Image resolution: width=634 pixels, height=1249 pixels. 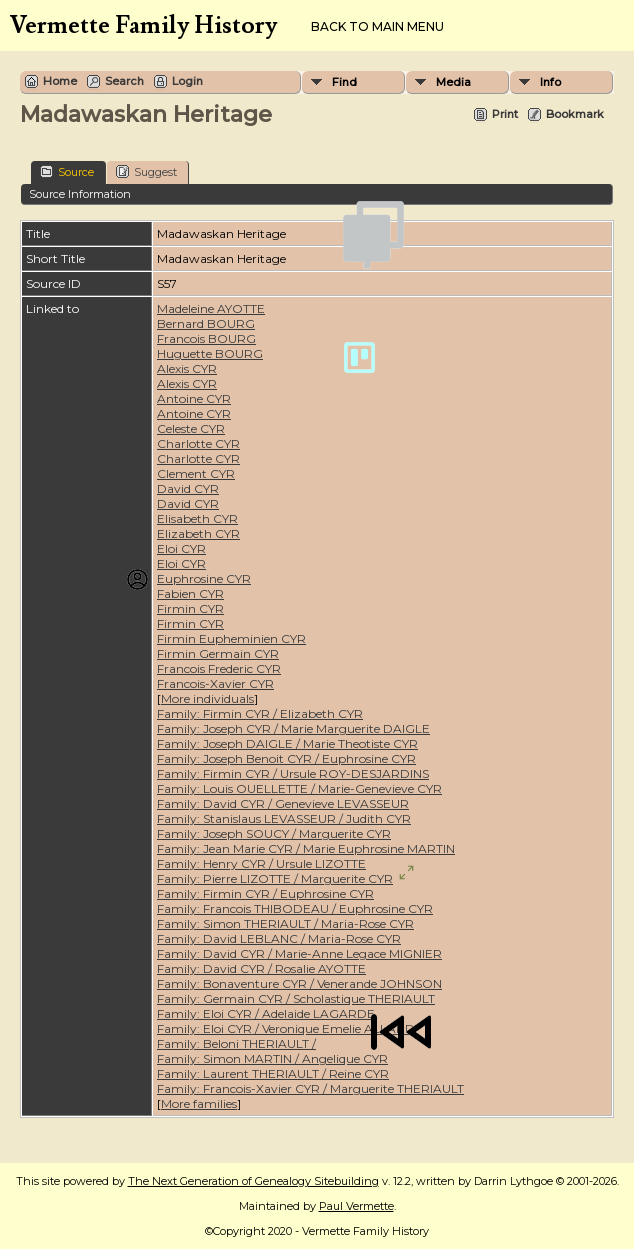 What do you see at coordinates (373, 231) in the screenshot?
I see `AED electrode pads for defibrillator device` at bounding box center [373, 231].